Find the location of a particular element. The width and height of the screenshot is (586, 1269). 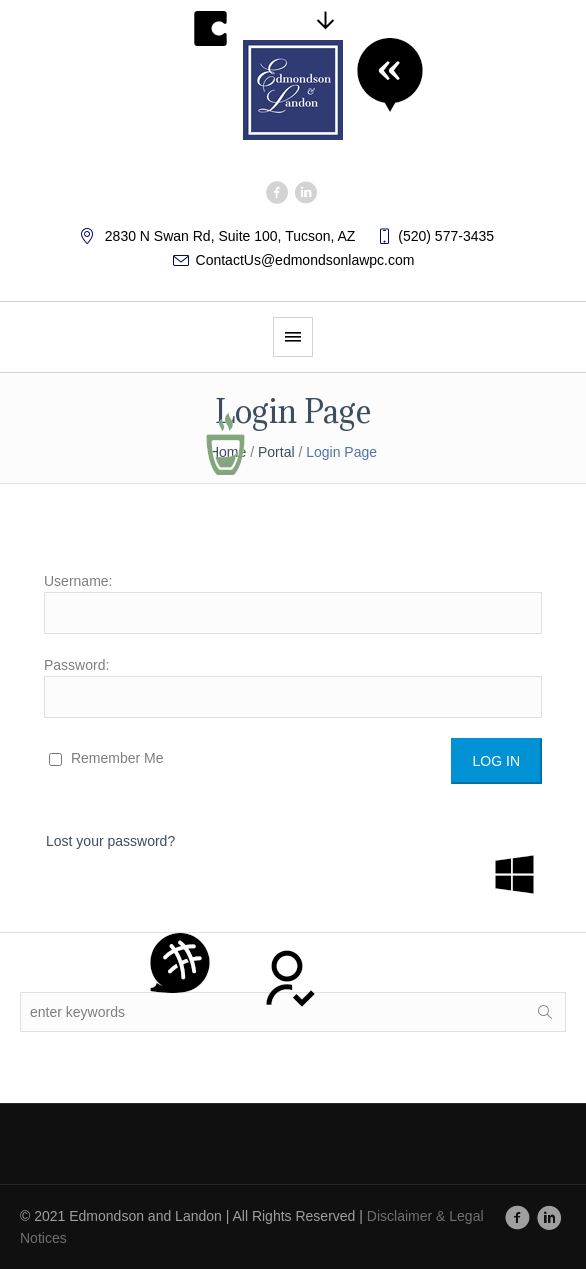

follow a user or add to your network is located at coordinates (287, 979).